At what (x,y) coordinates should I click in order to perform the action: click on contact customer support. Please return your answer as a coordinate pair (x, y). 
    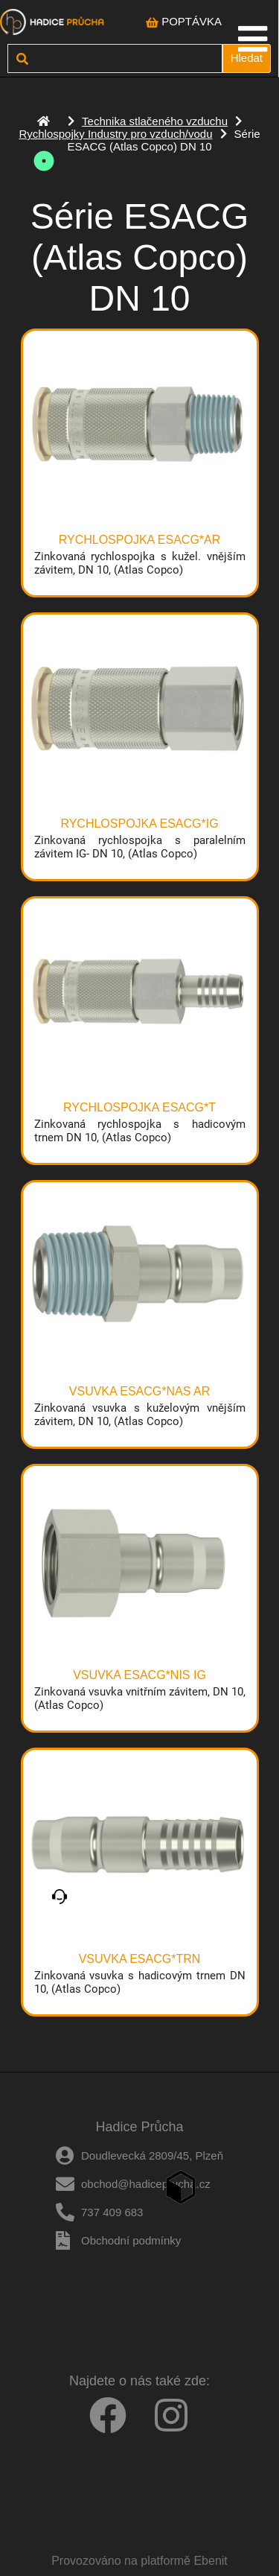
    Looking at the image, I should click on (60, 1897).